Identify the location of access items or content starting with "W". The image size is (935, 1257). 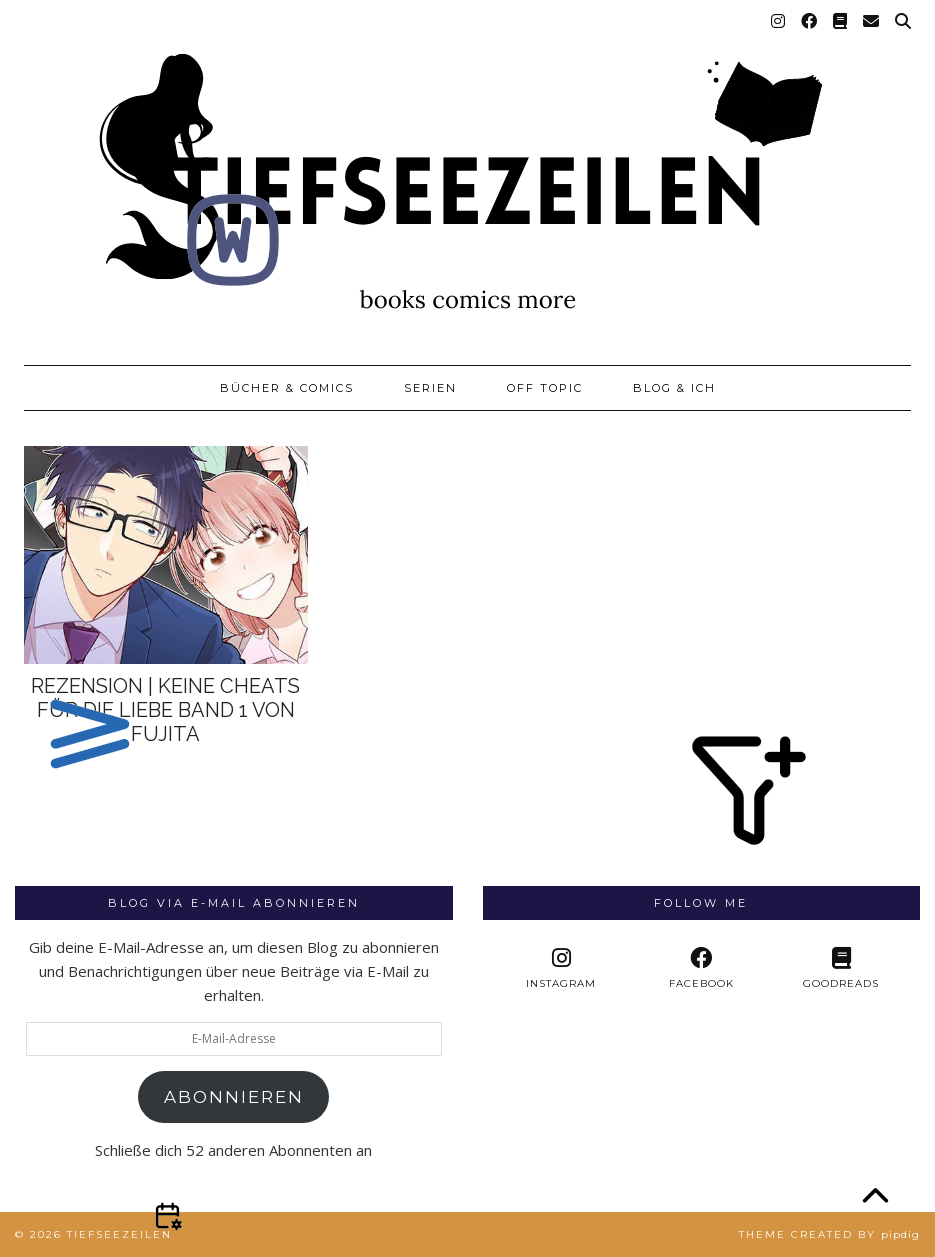
(233, 240).